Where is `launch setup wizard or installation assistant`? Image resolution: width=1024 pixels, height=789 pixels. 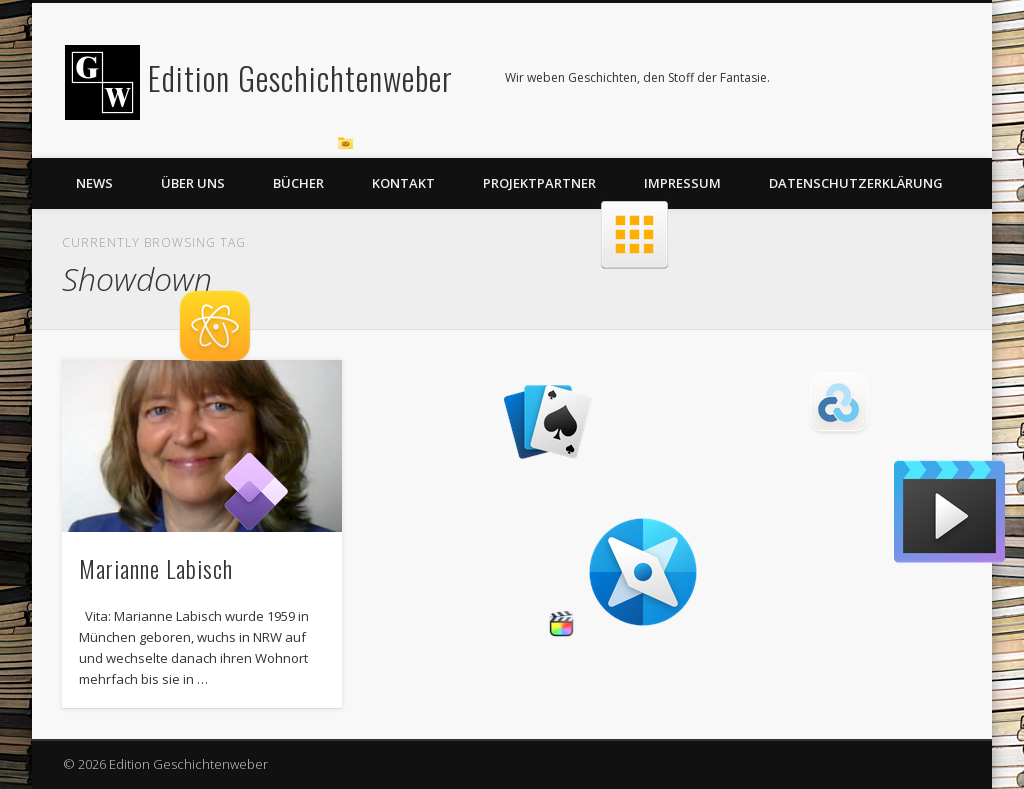
launch setup wizard or installation assistant is located at coordinates (643, 572).